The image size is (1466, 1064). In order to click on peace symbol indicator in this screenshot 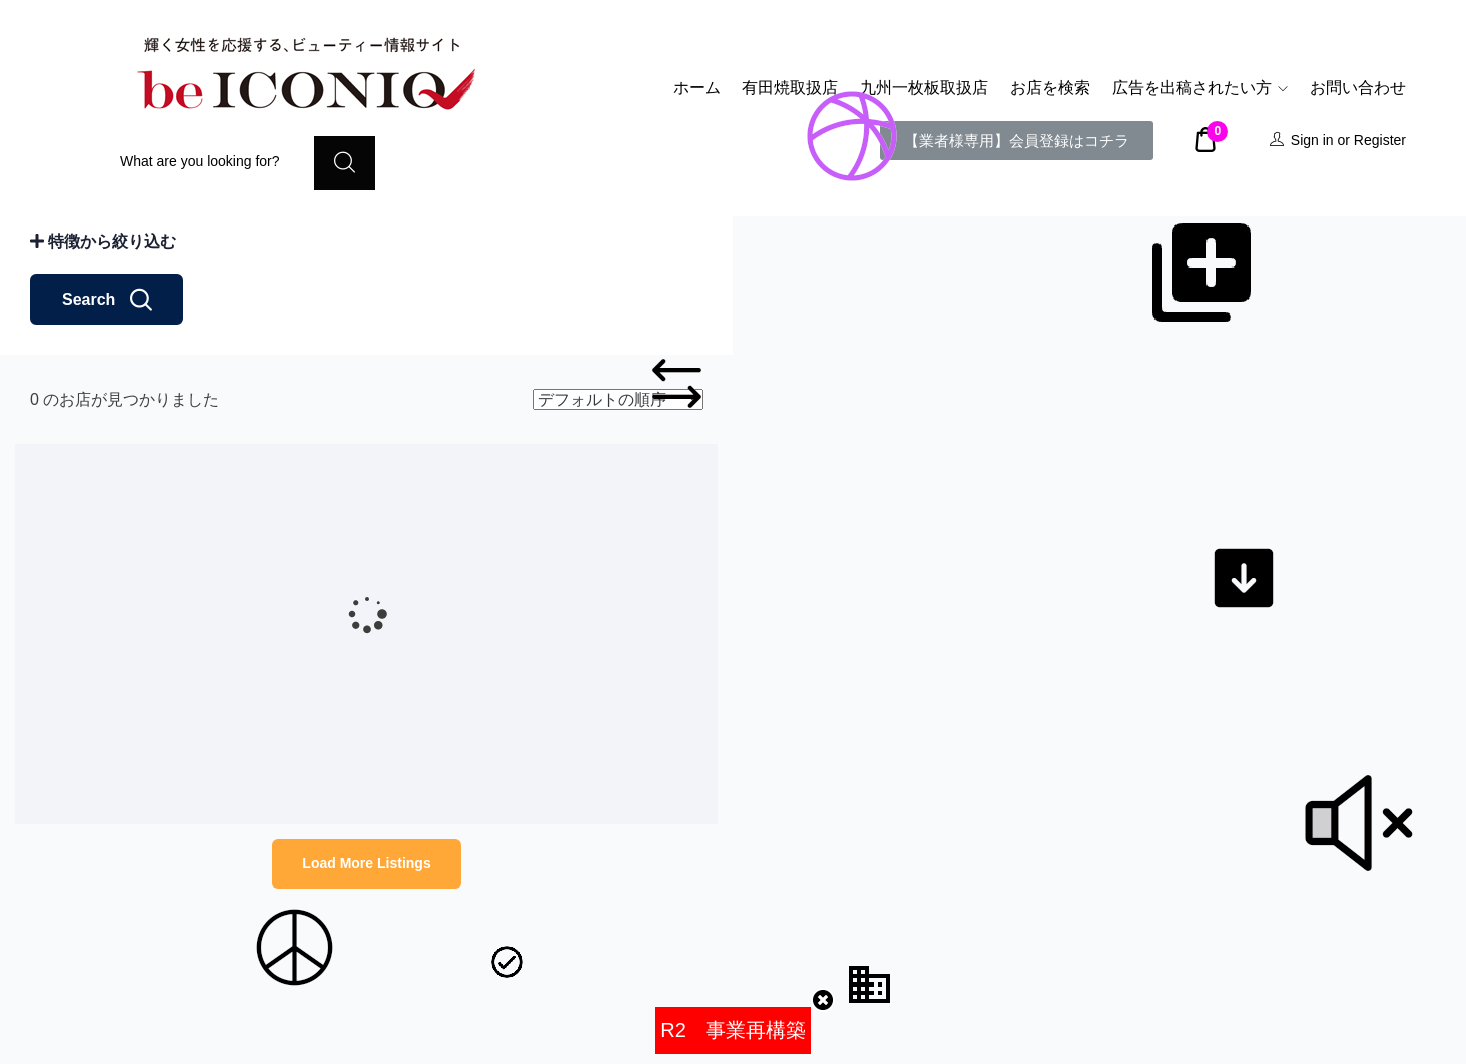, I will do `click(294, 947)`.